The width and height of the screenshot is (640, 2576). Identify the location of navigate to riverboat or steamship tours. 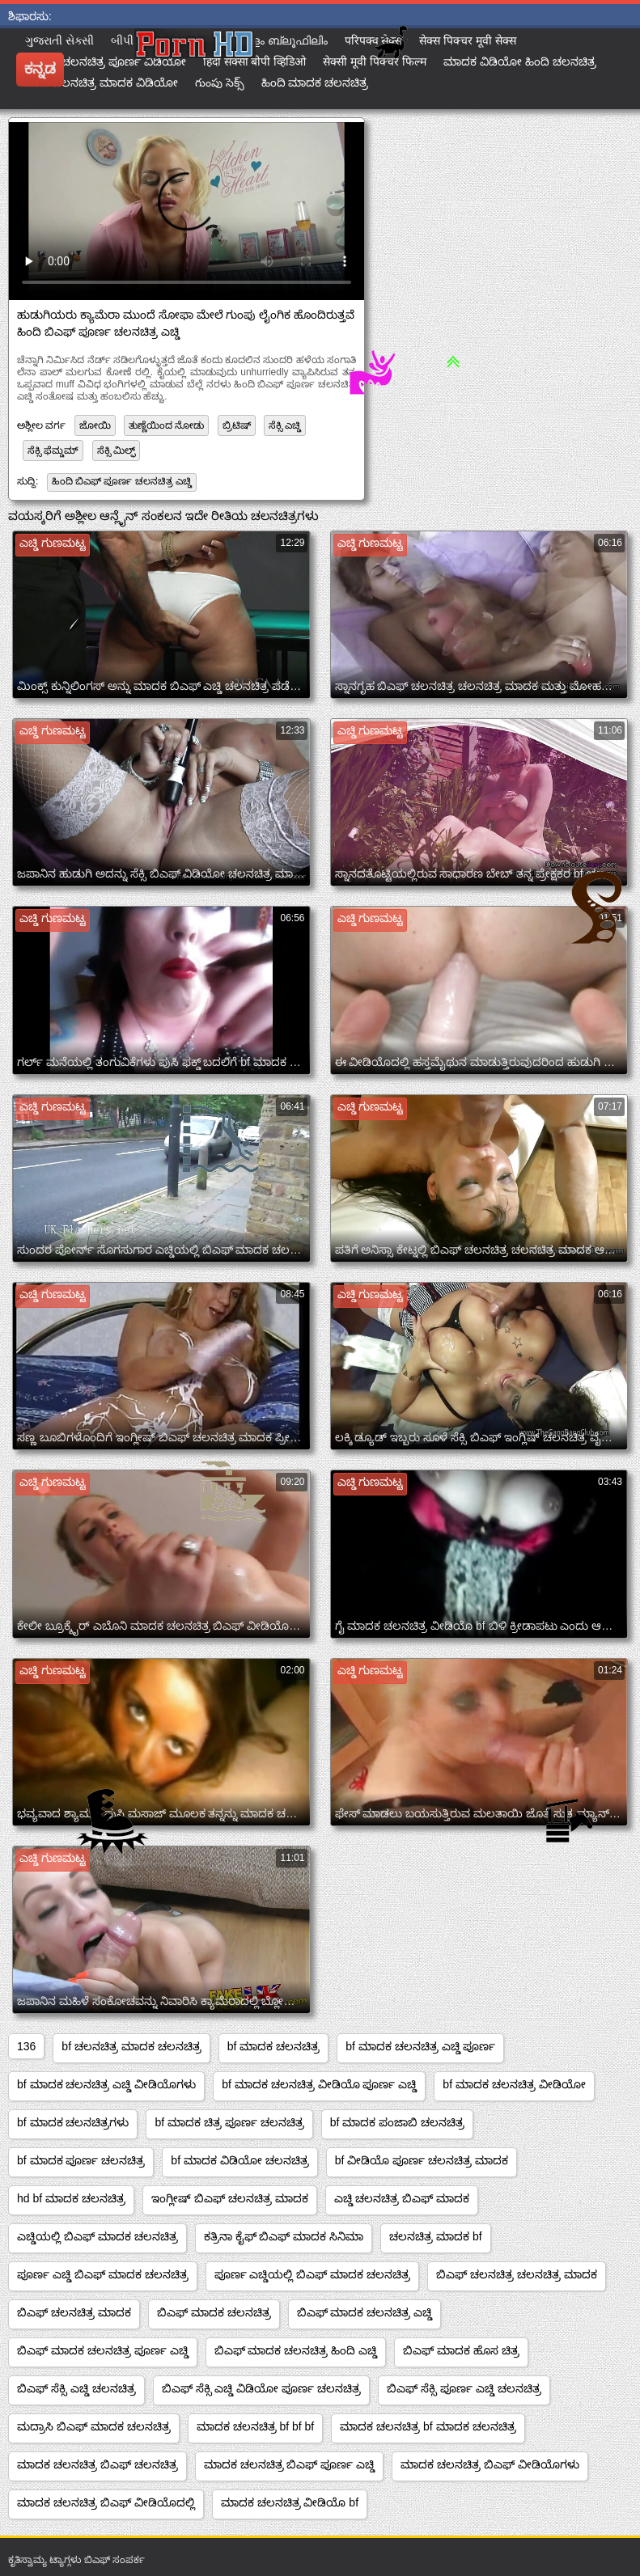
(233, 1493).